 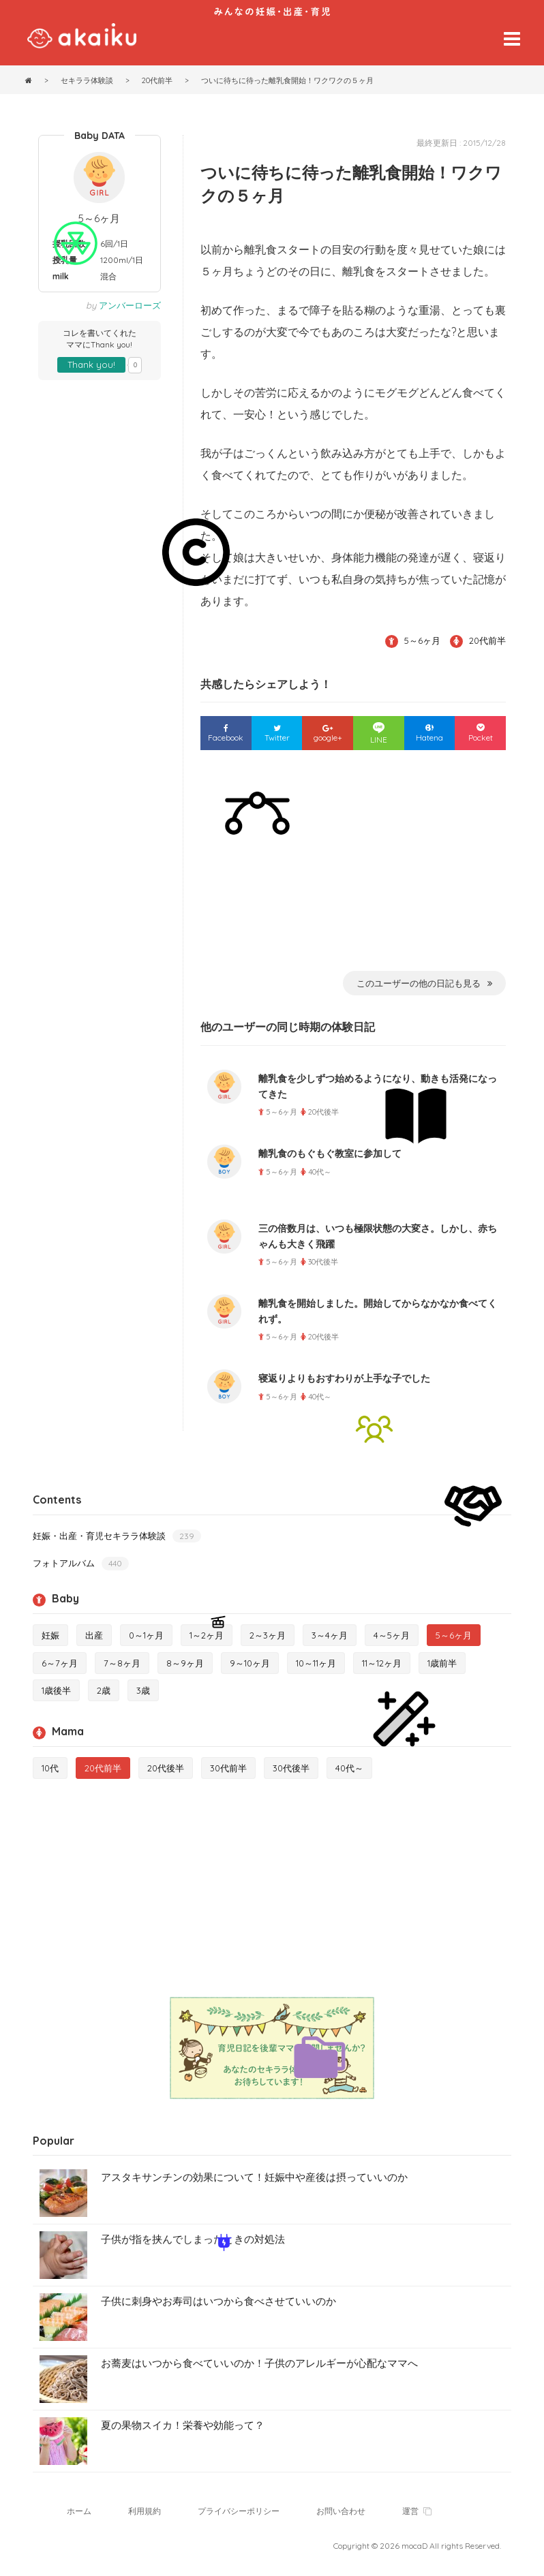 What do you see at coordinates (218, 1622) in the screenshot?
I see `access cable car or aerial tramway transit options` at bounding box center [218, 1622].